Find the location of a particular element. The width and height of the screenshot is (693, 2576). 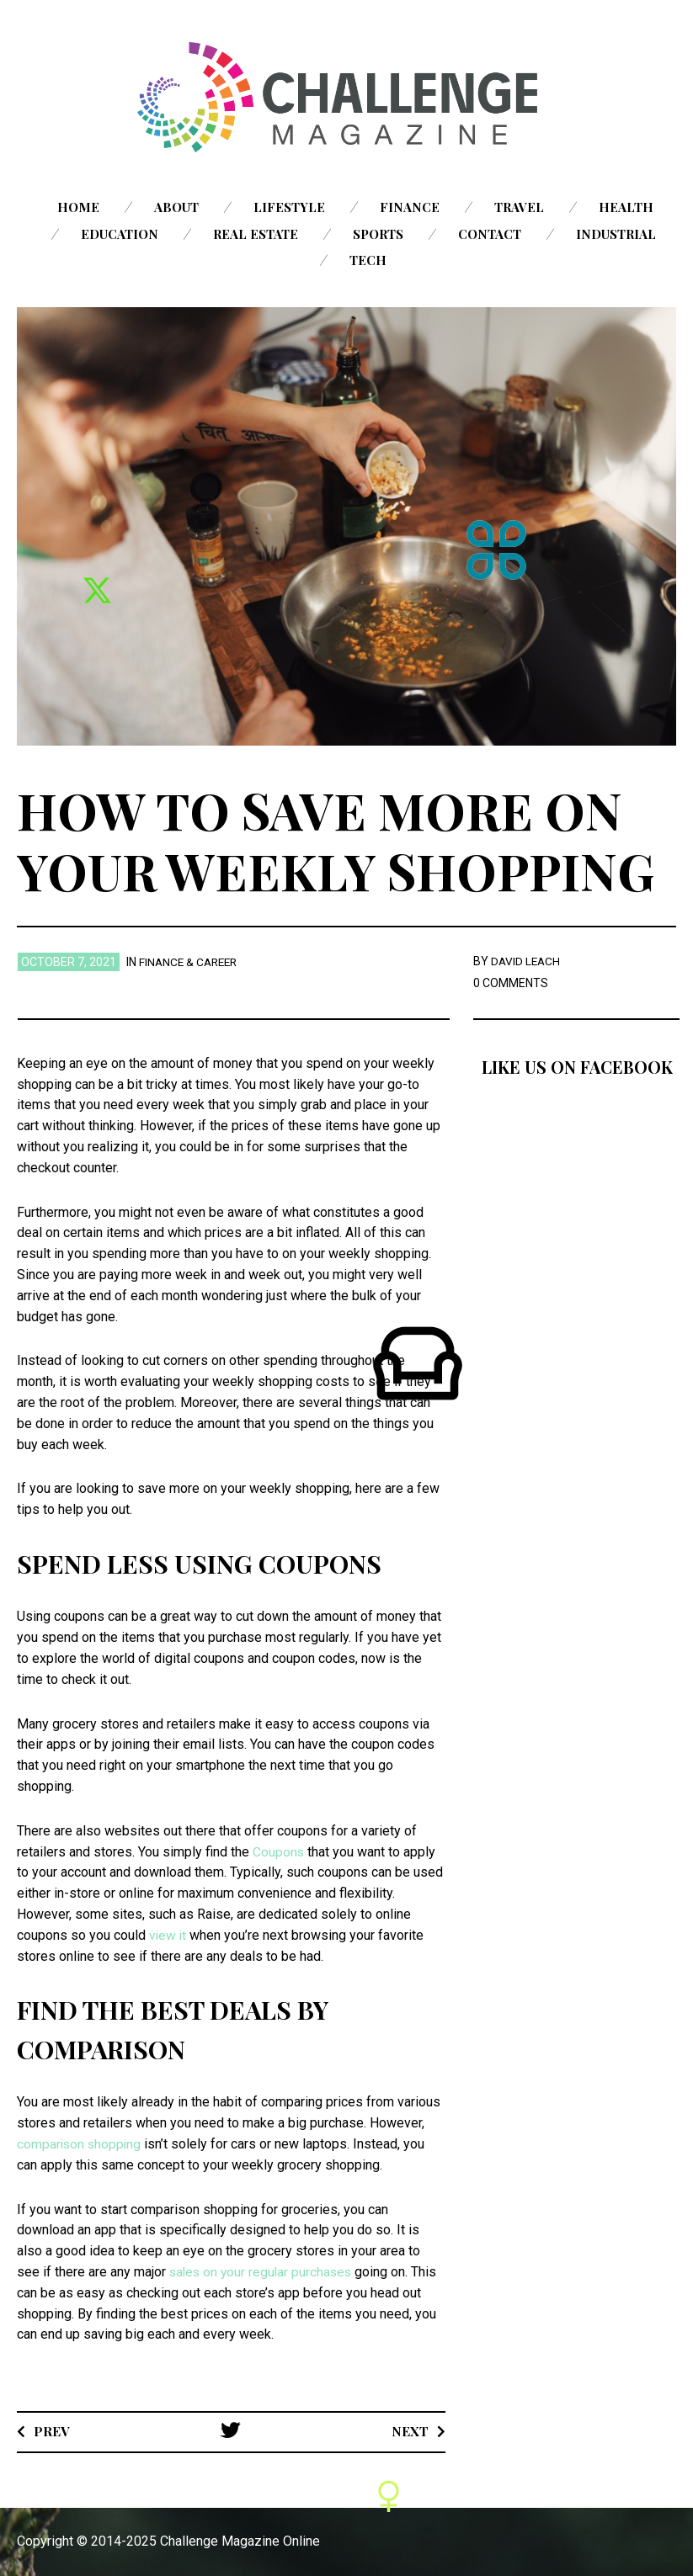

open the app drawer or menu is located at coordinates (496, 550).